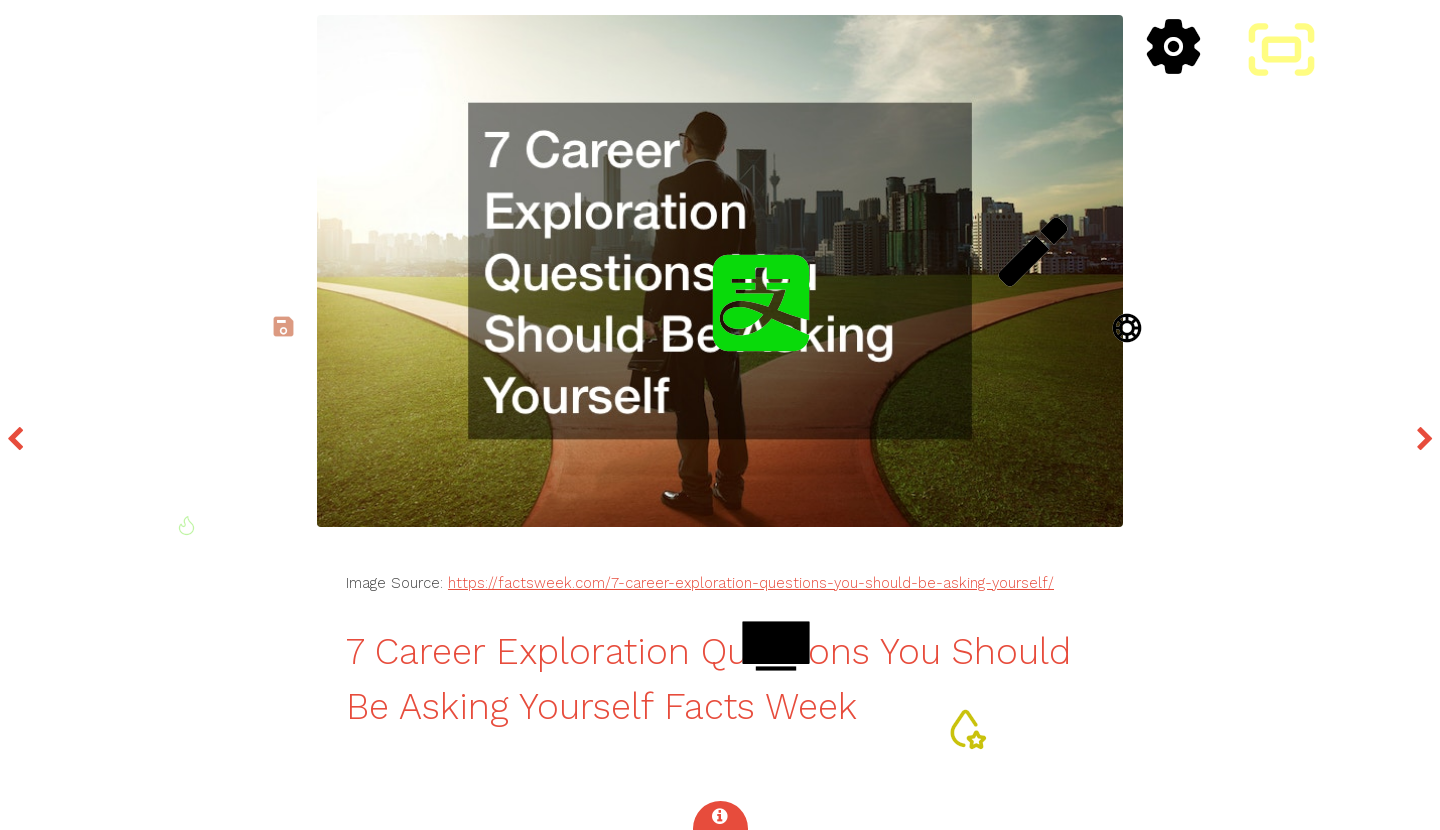 Image resolution: width=1440 pixels, height=830 pixels. What do you see at coordinates (1173, 46) in the screenshot?
I see `open settings menu` at bounding box center [1173, 46].